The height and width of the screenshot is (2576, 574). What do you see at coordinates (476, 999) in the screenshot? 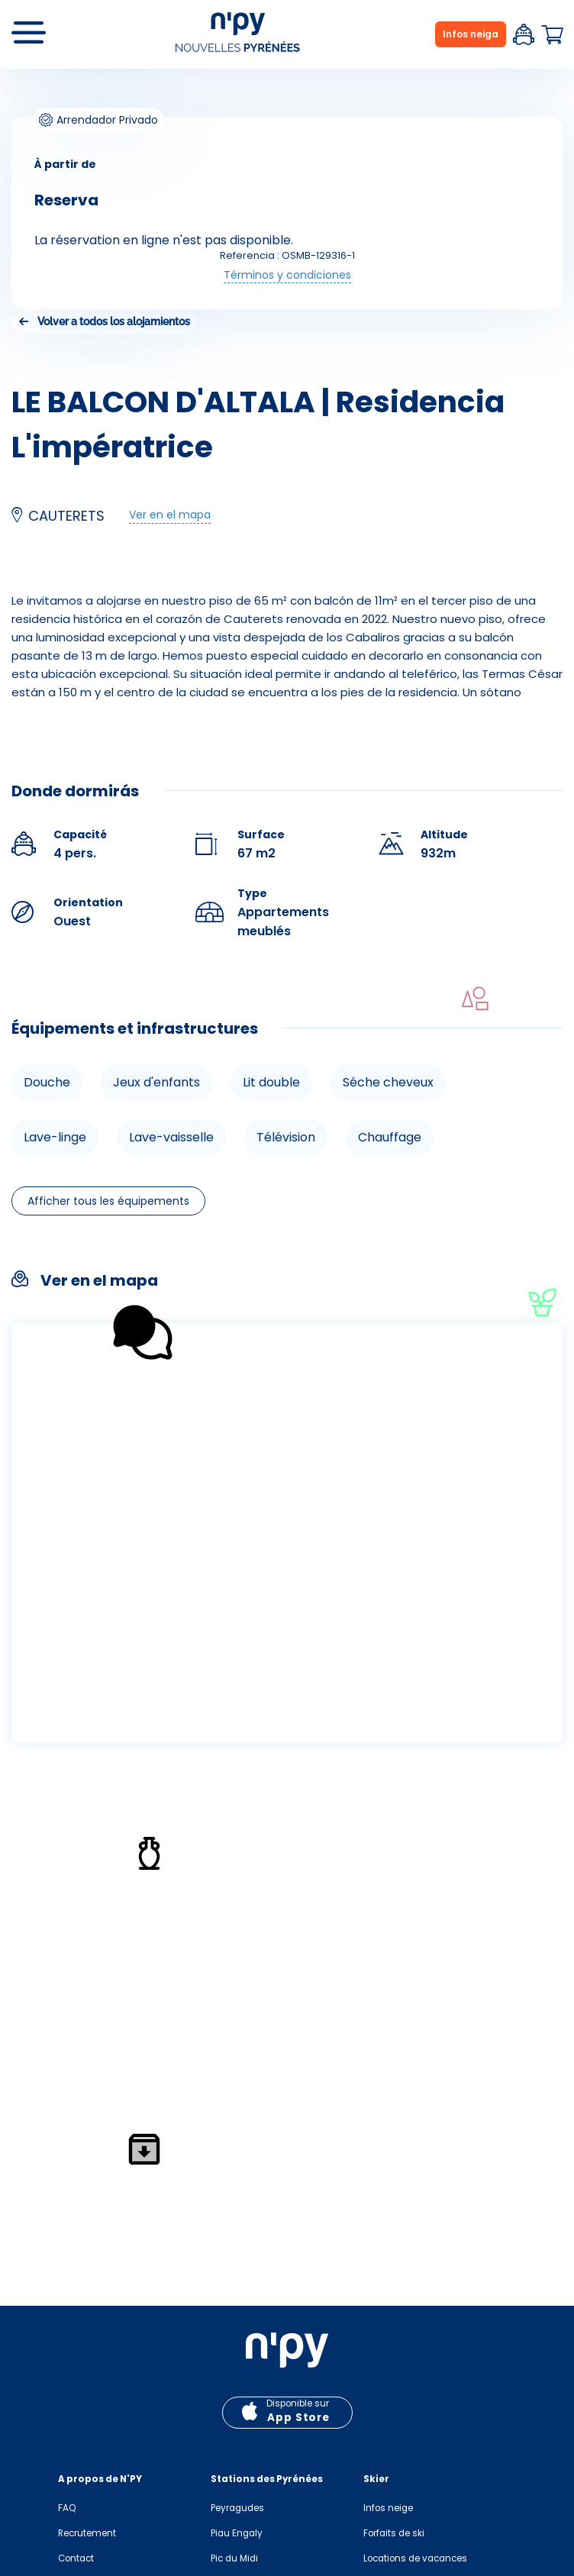
I see `access shape tools or drawing options` at bounding box center [476, 999].